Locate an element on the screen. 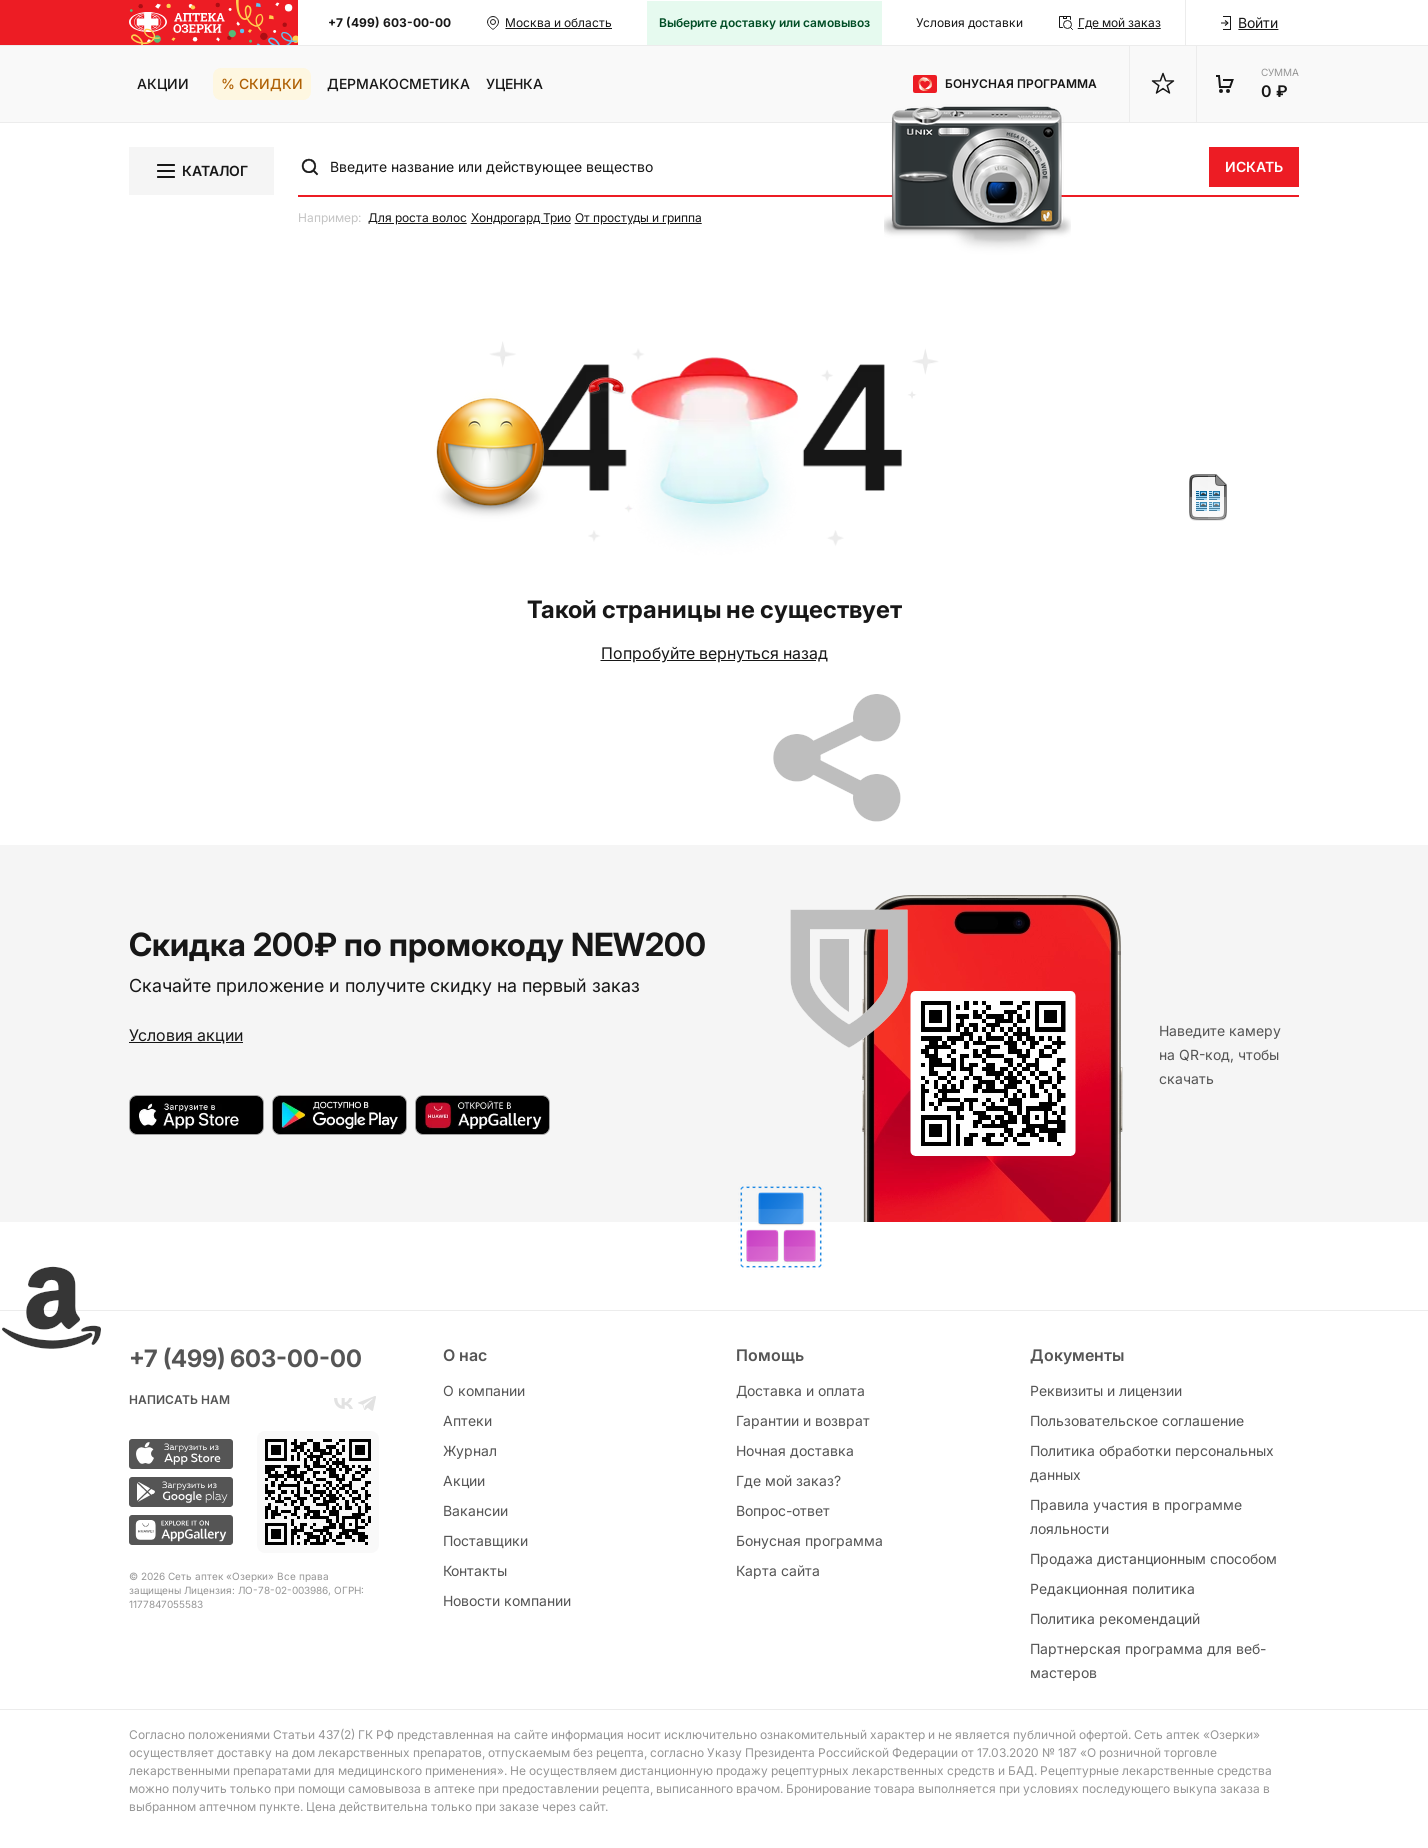  end the current call is located at coordinates (606, 380).